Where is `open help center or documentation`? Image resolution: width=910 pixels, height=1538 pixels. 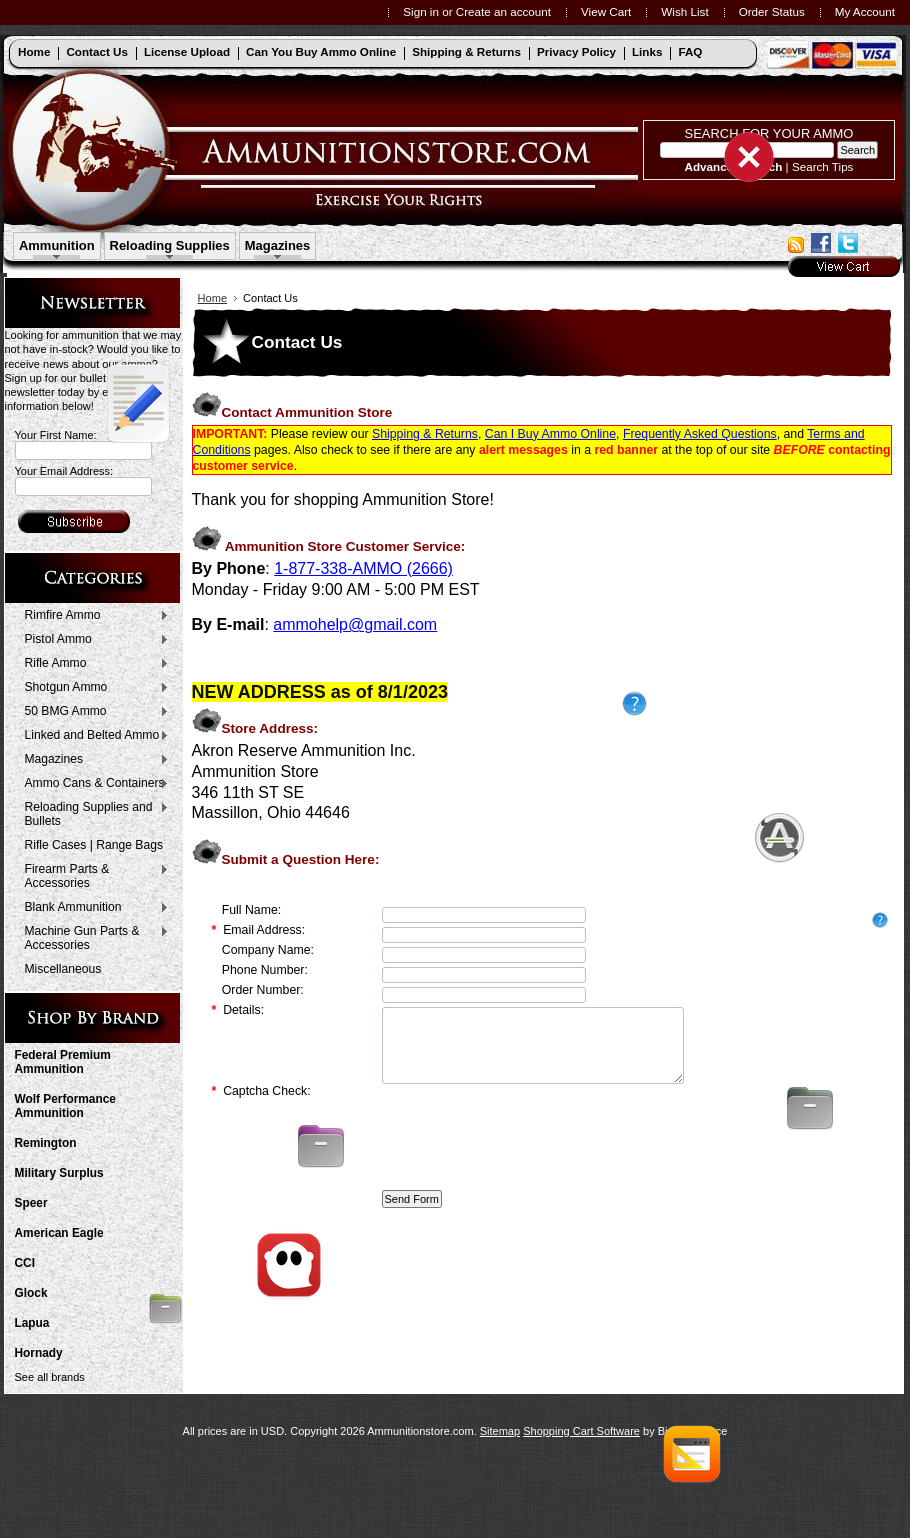
open help center or documentation is located at coordinates (880, 920).